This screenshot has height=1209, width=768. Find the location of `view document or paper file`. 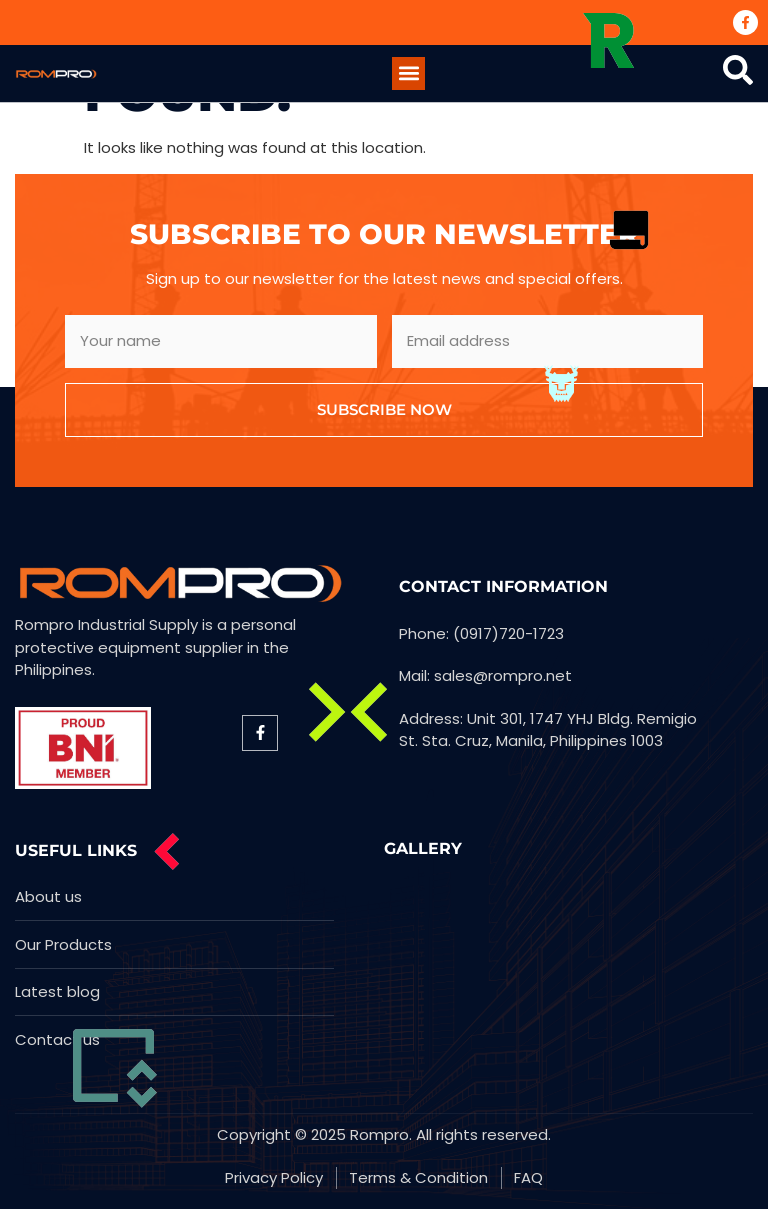

view document or paper file is located at coordinates (631, 230).